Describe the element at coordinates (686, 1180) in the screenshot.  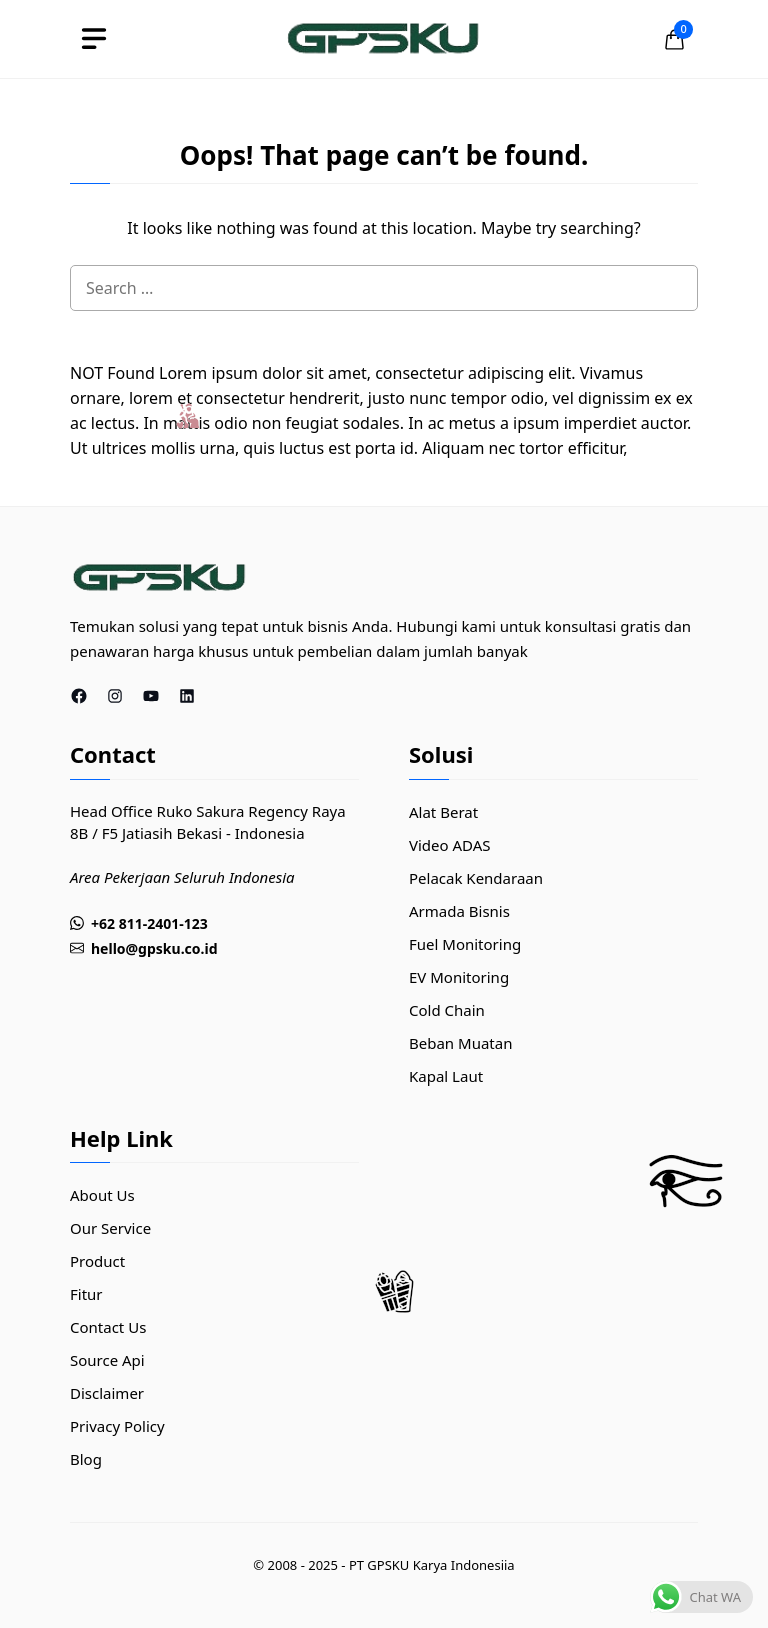
I see `access Egyptian or mythology-themed content` at that location.